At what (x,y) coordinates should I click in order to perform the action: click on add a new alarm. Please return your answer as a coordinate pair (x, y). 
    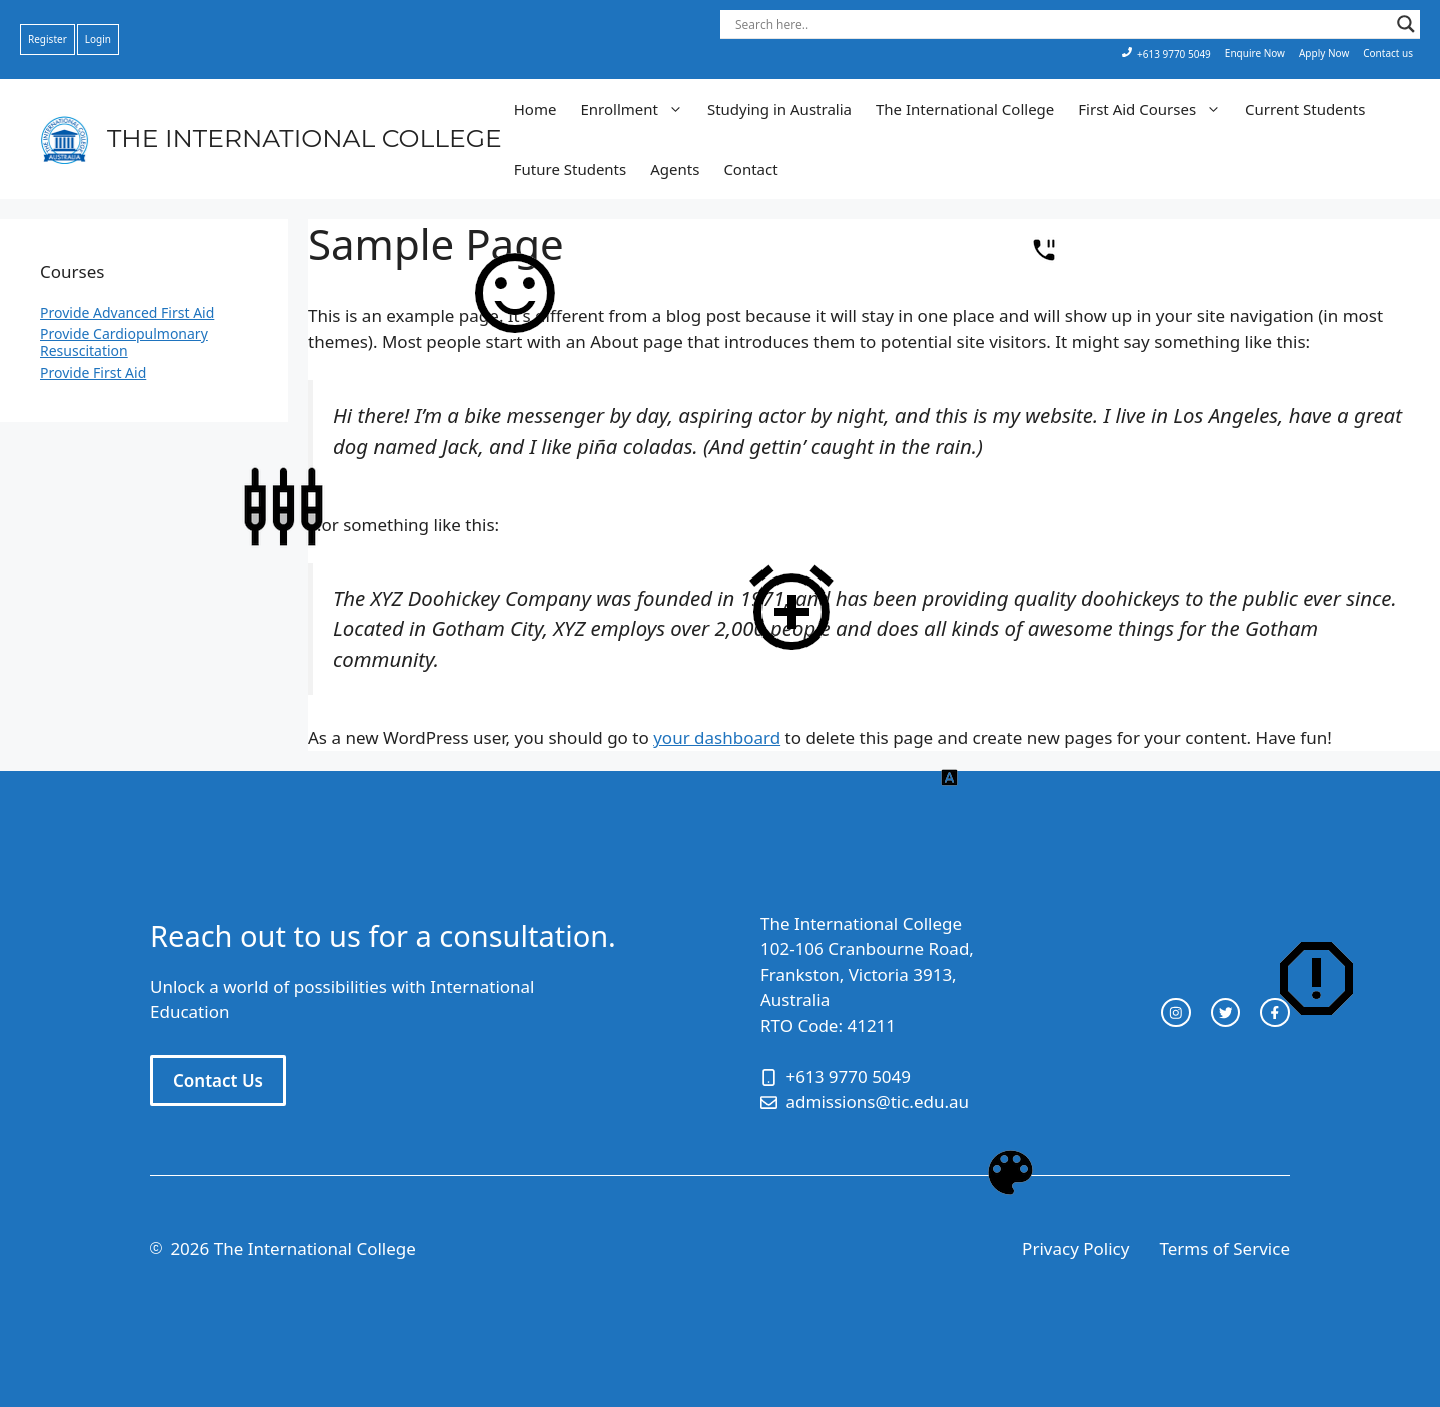
    Looking at the image, I should click on (791, 607).